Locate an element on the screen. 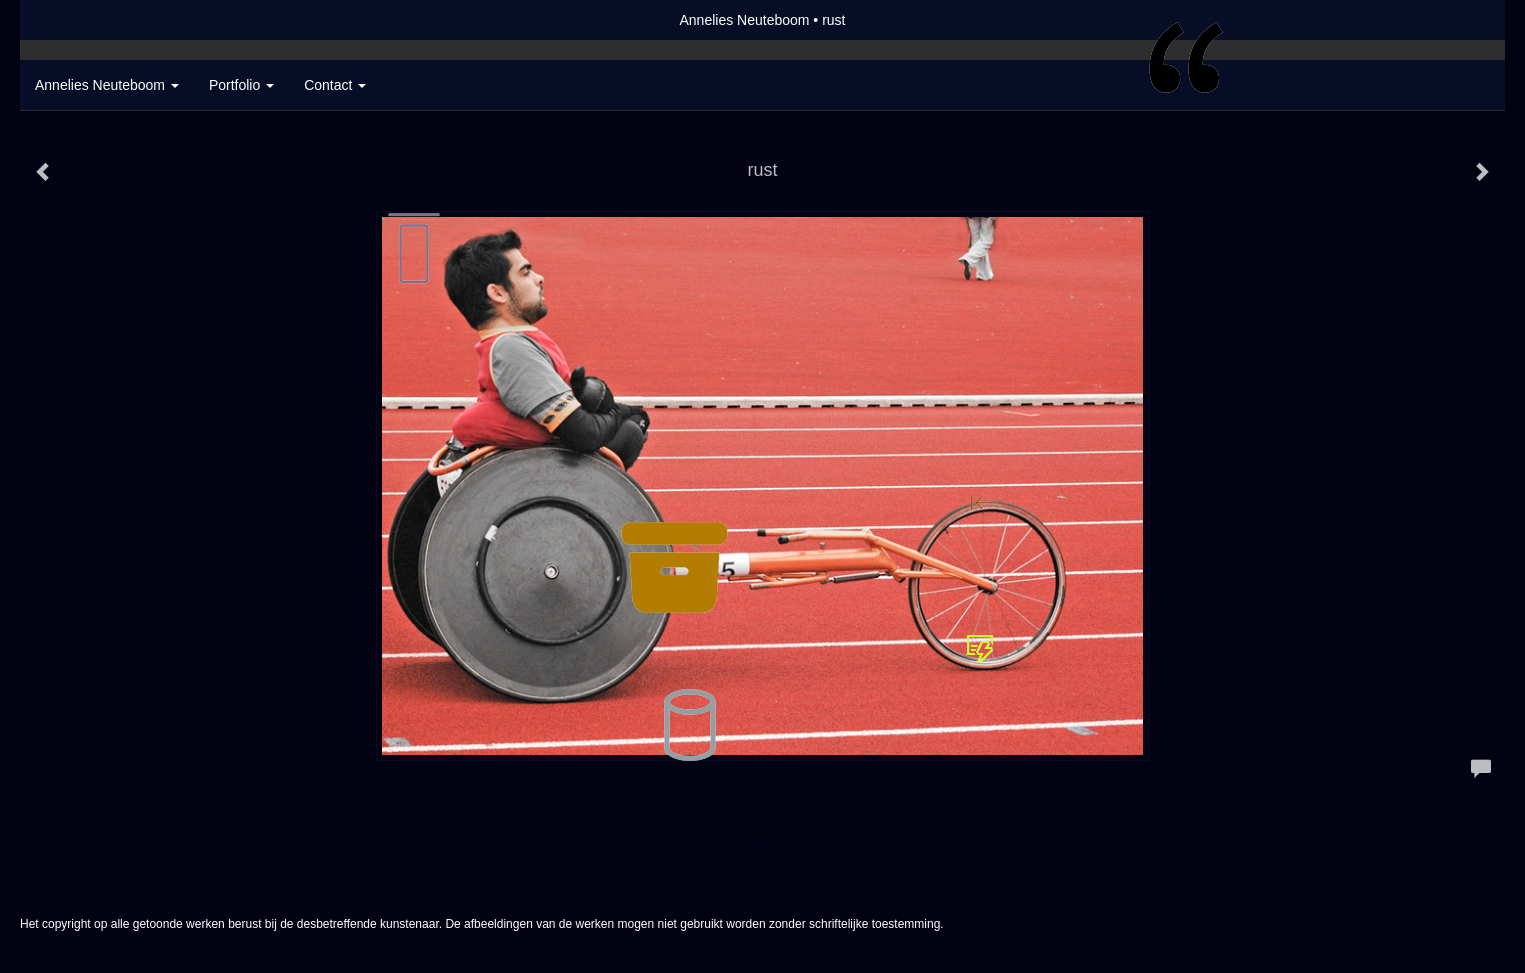  insert a block quote is located at coordinates (1188, 57).